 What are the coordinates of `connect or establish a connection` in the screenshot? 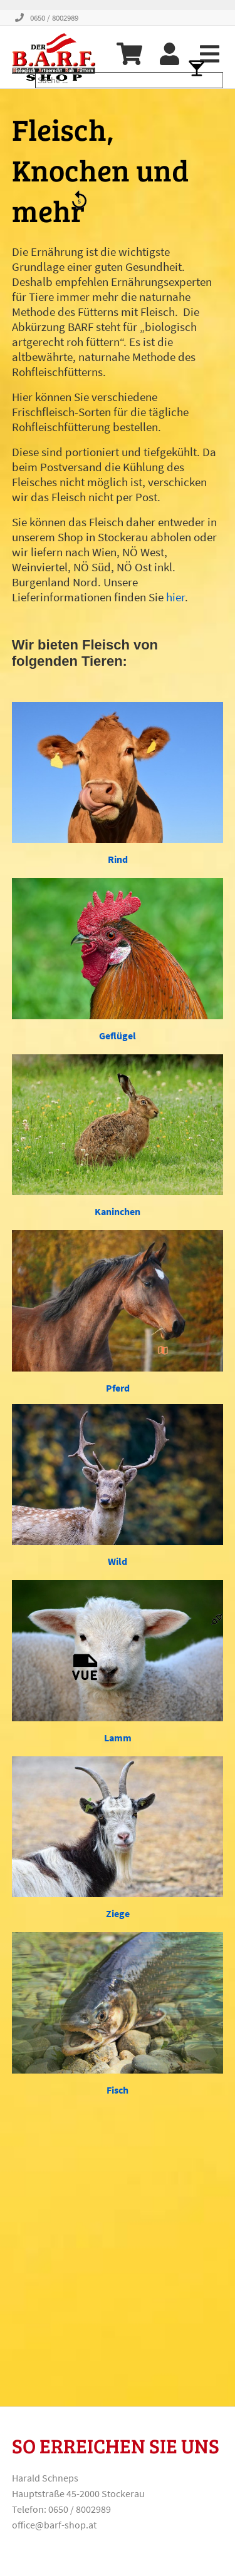 It's located at (217, 1619).